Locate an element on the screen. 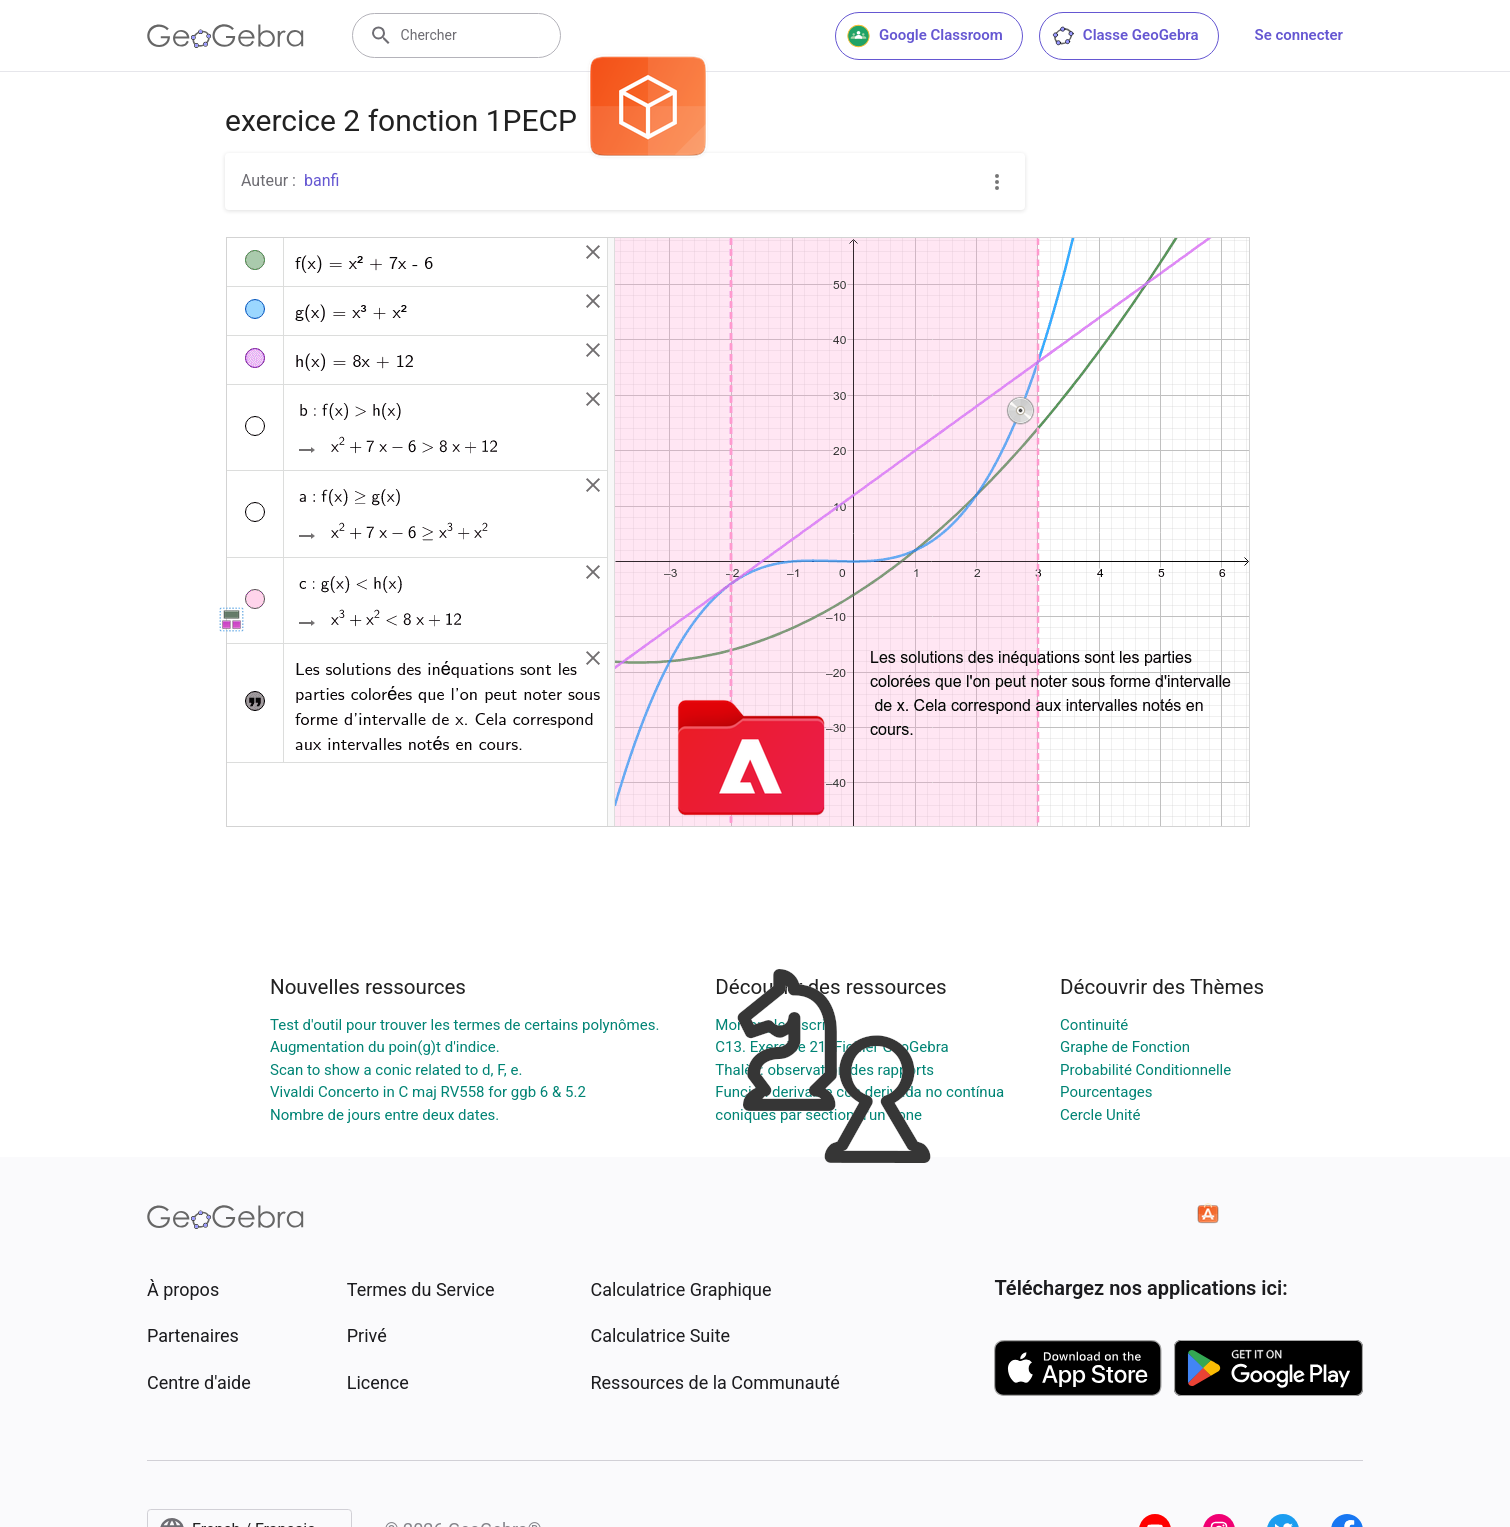  indicates a DVD-ROM drive or disc is located at coordinates (1020, 410).